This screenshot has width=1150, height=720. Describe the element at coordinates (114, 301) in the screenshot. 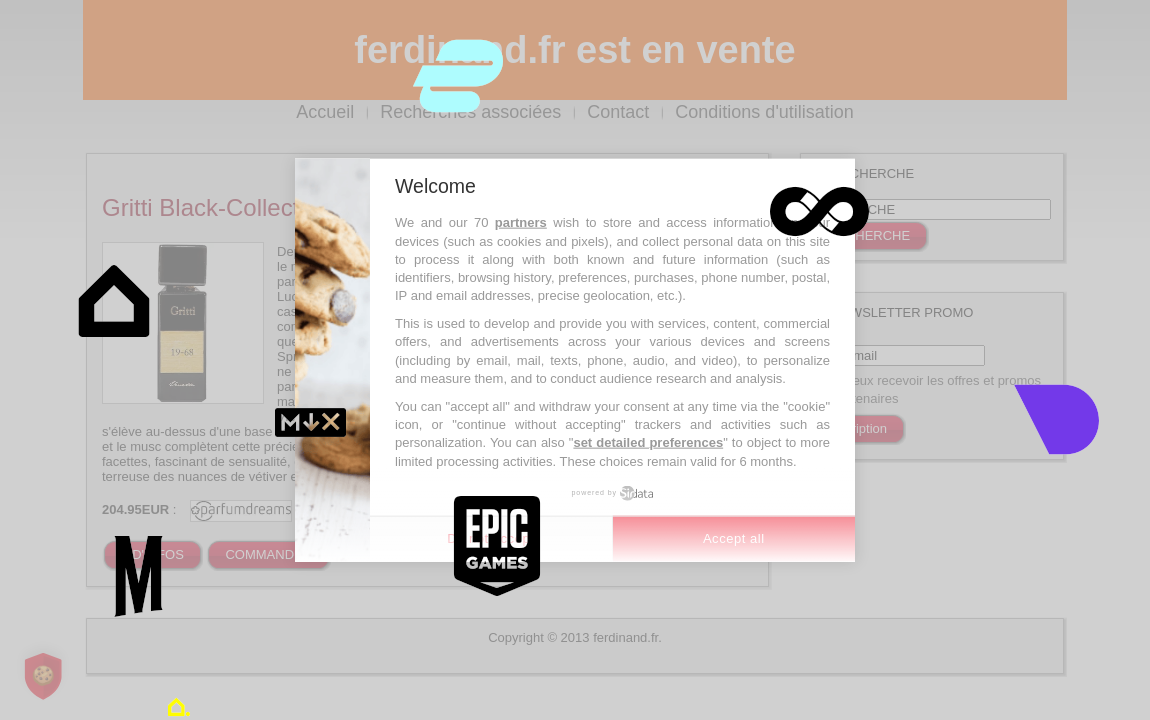

I see `open google home app` at that location.